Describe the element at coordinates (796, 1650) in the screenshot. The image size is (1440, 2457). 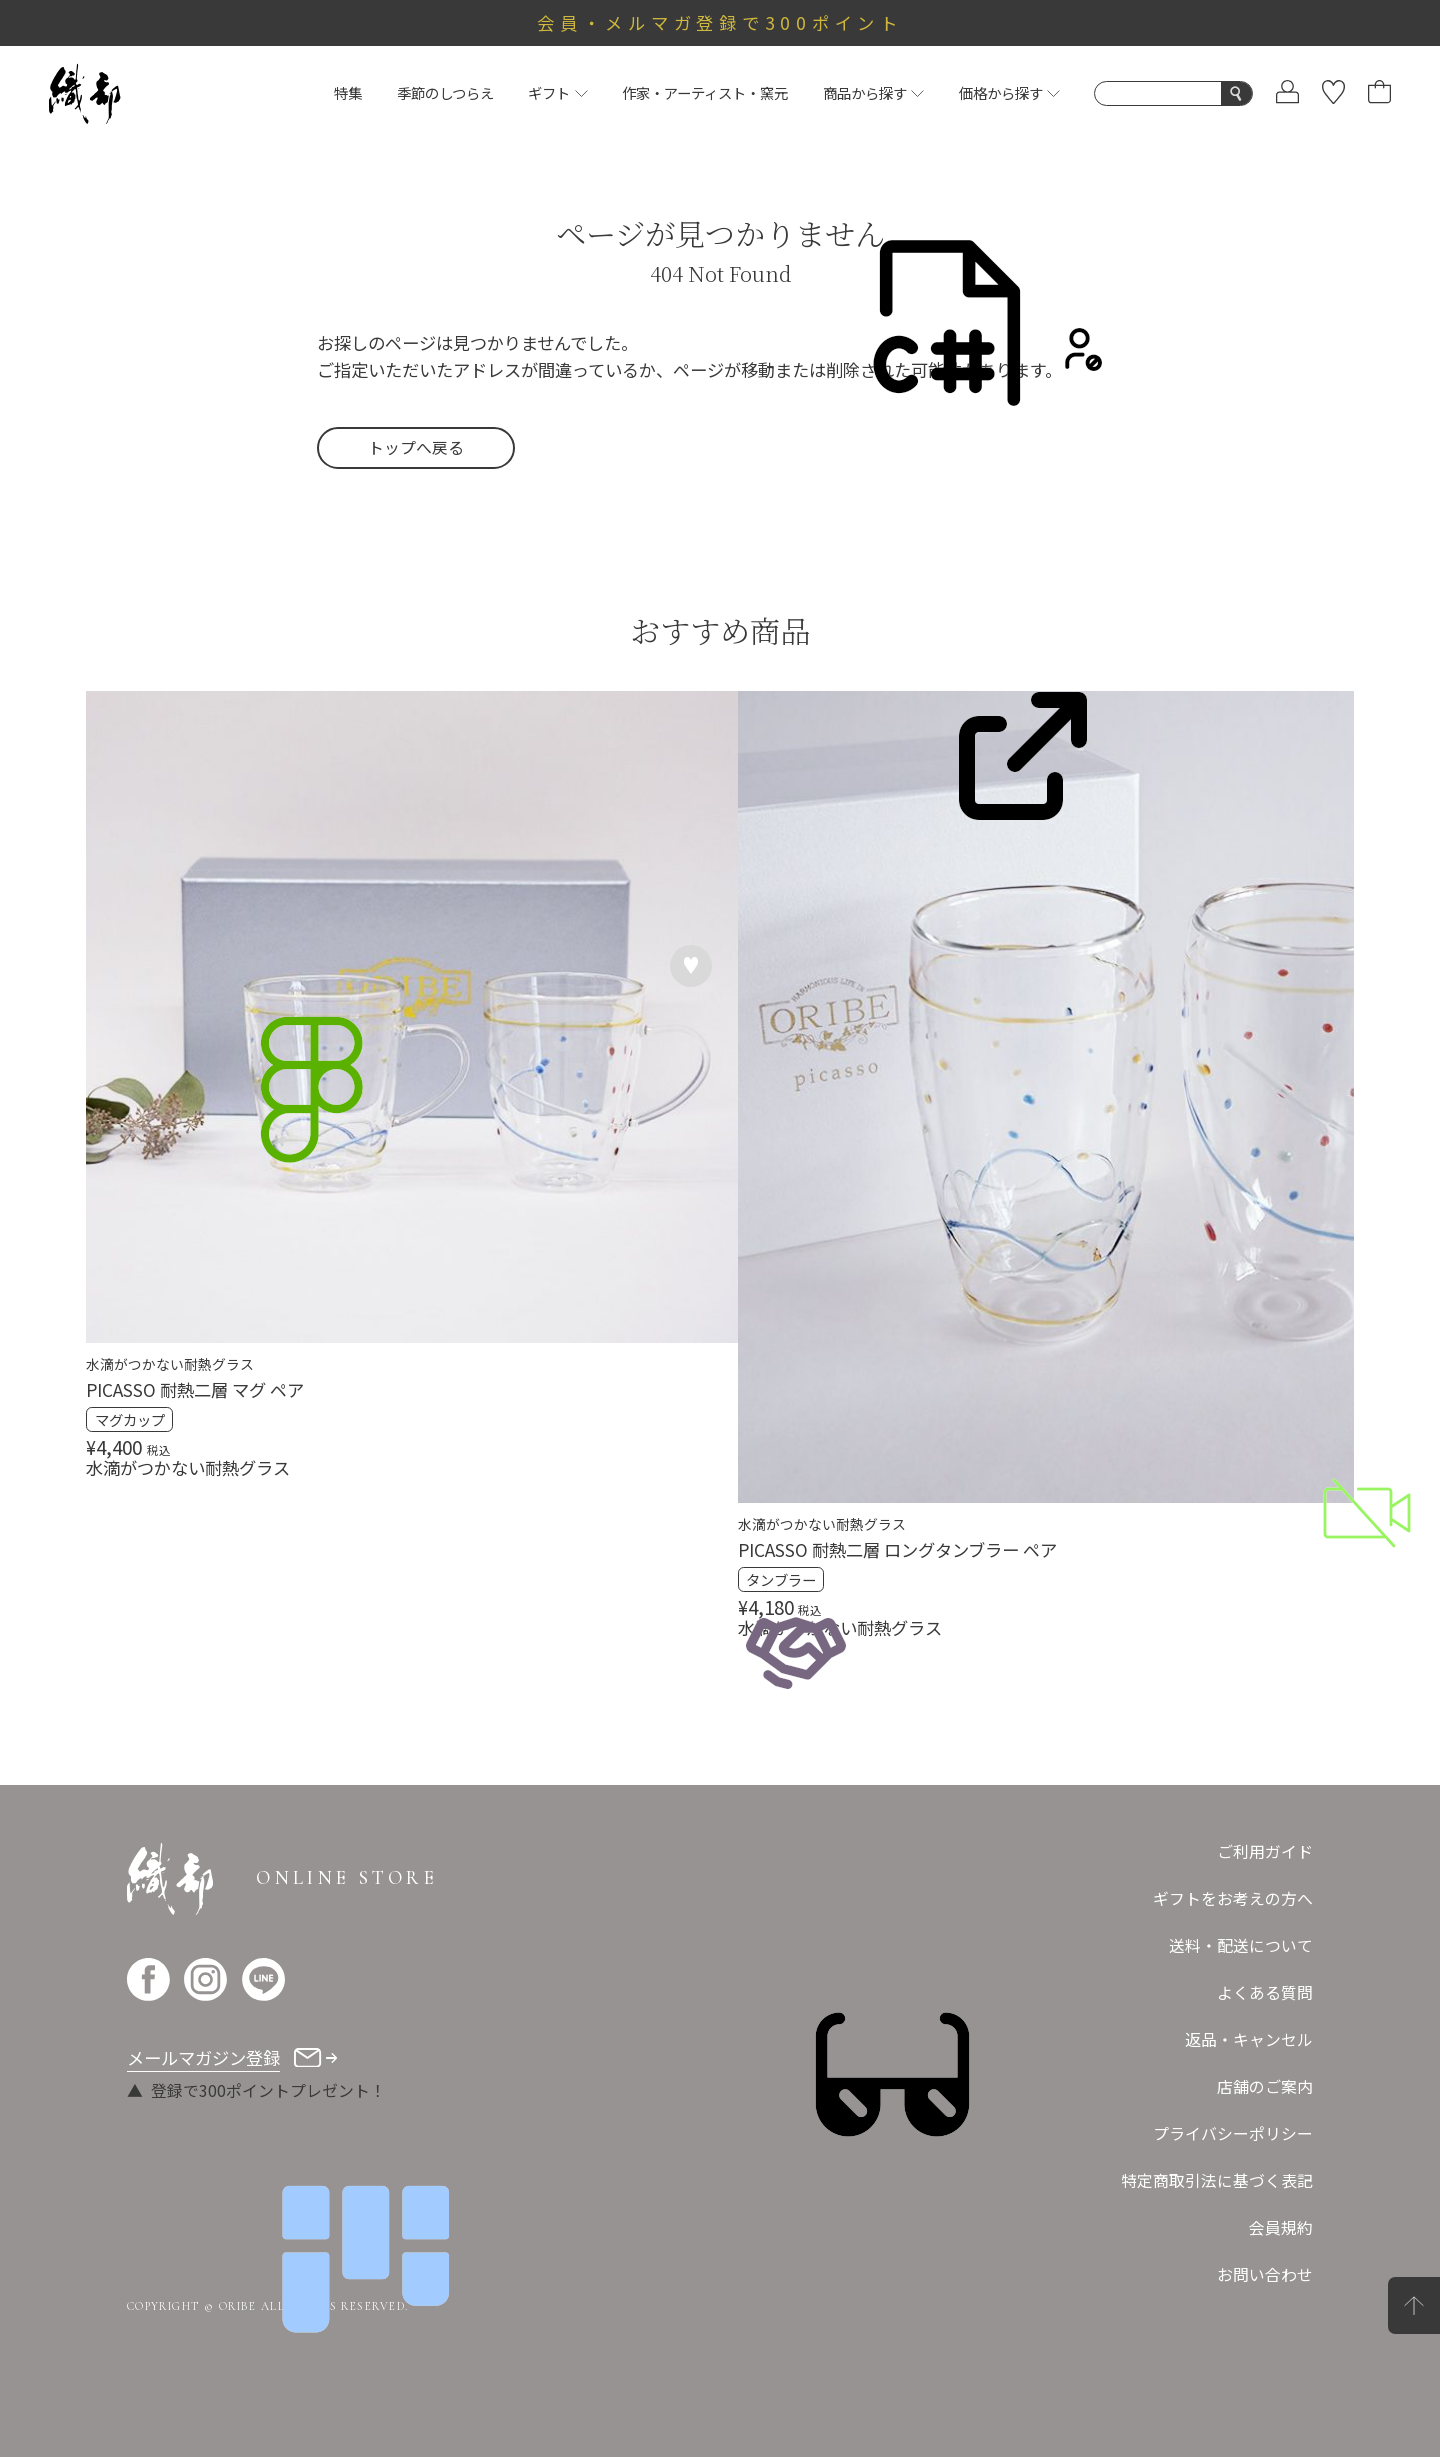
I see `indicates a partnership or collaboration` at that location.